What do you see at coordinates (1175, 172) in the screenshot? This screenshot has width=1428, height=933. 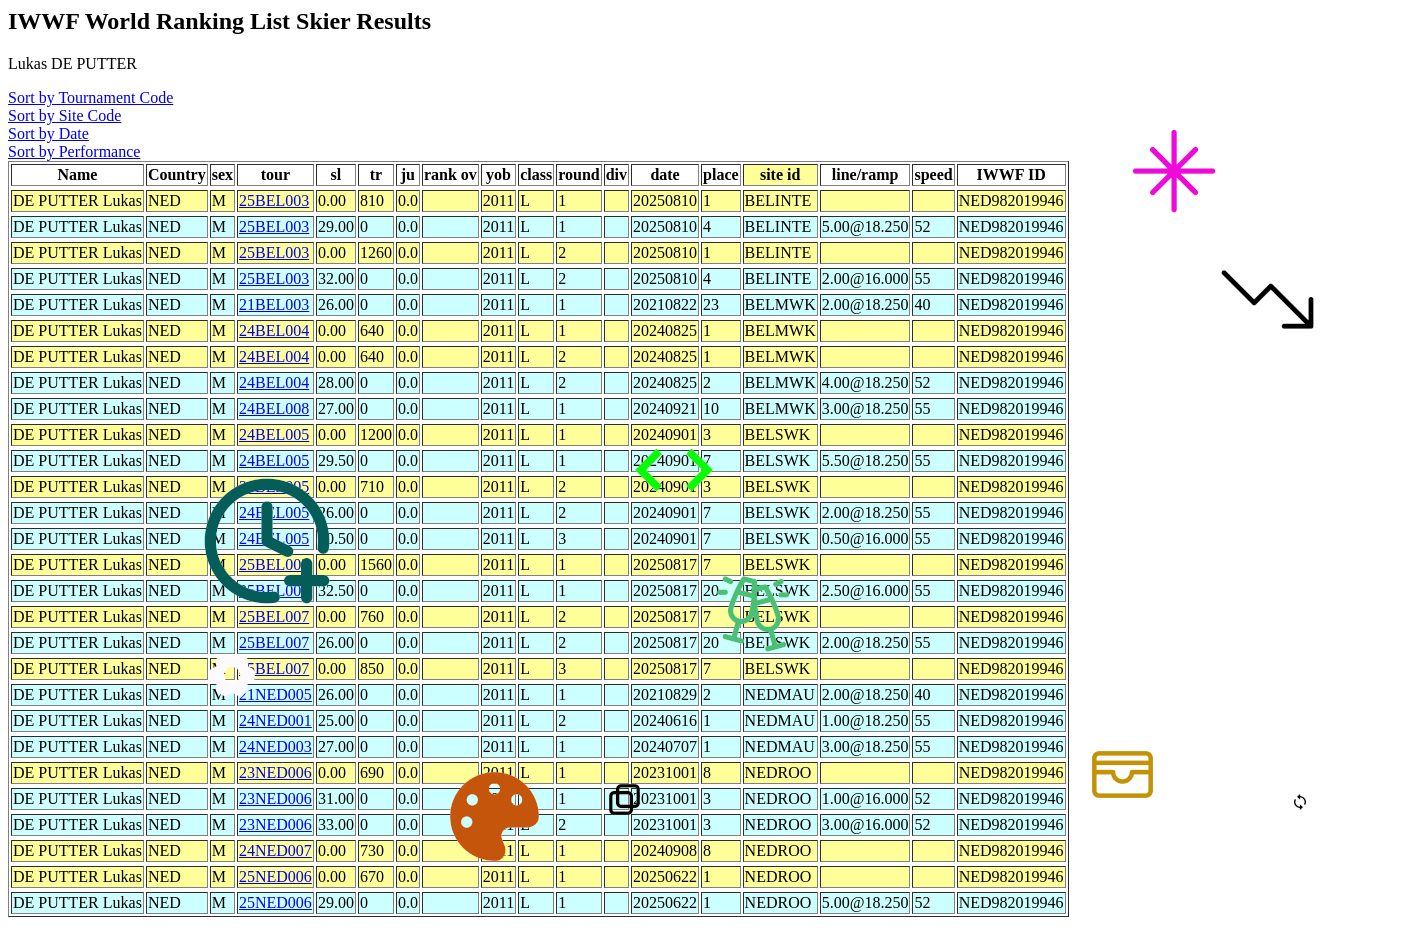 I see `indicates a featured or starred item` at bounding box center [1175, 172].